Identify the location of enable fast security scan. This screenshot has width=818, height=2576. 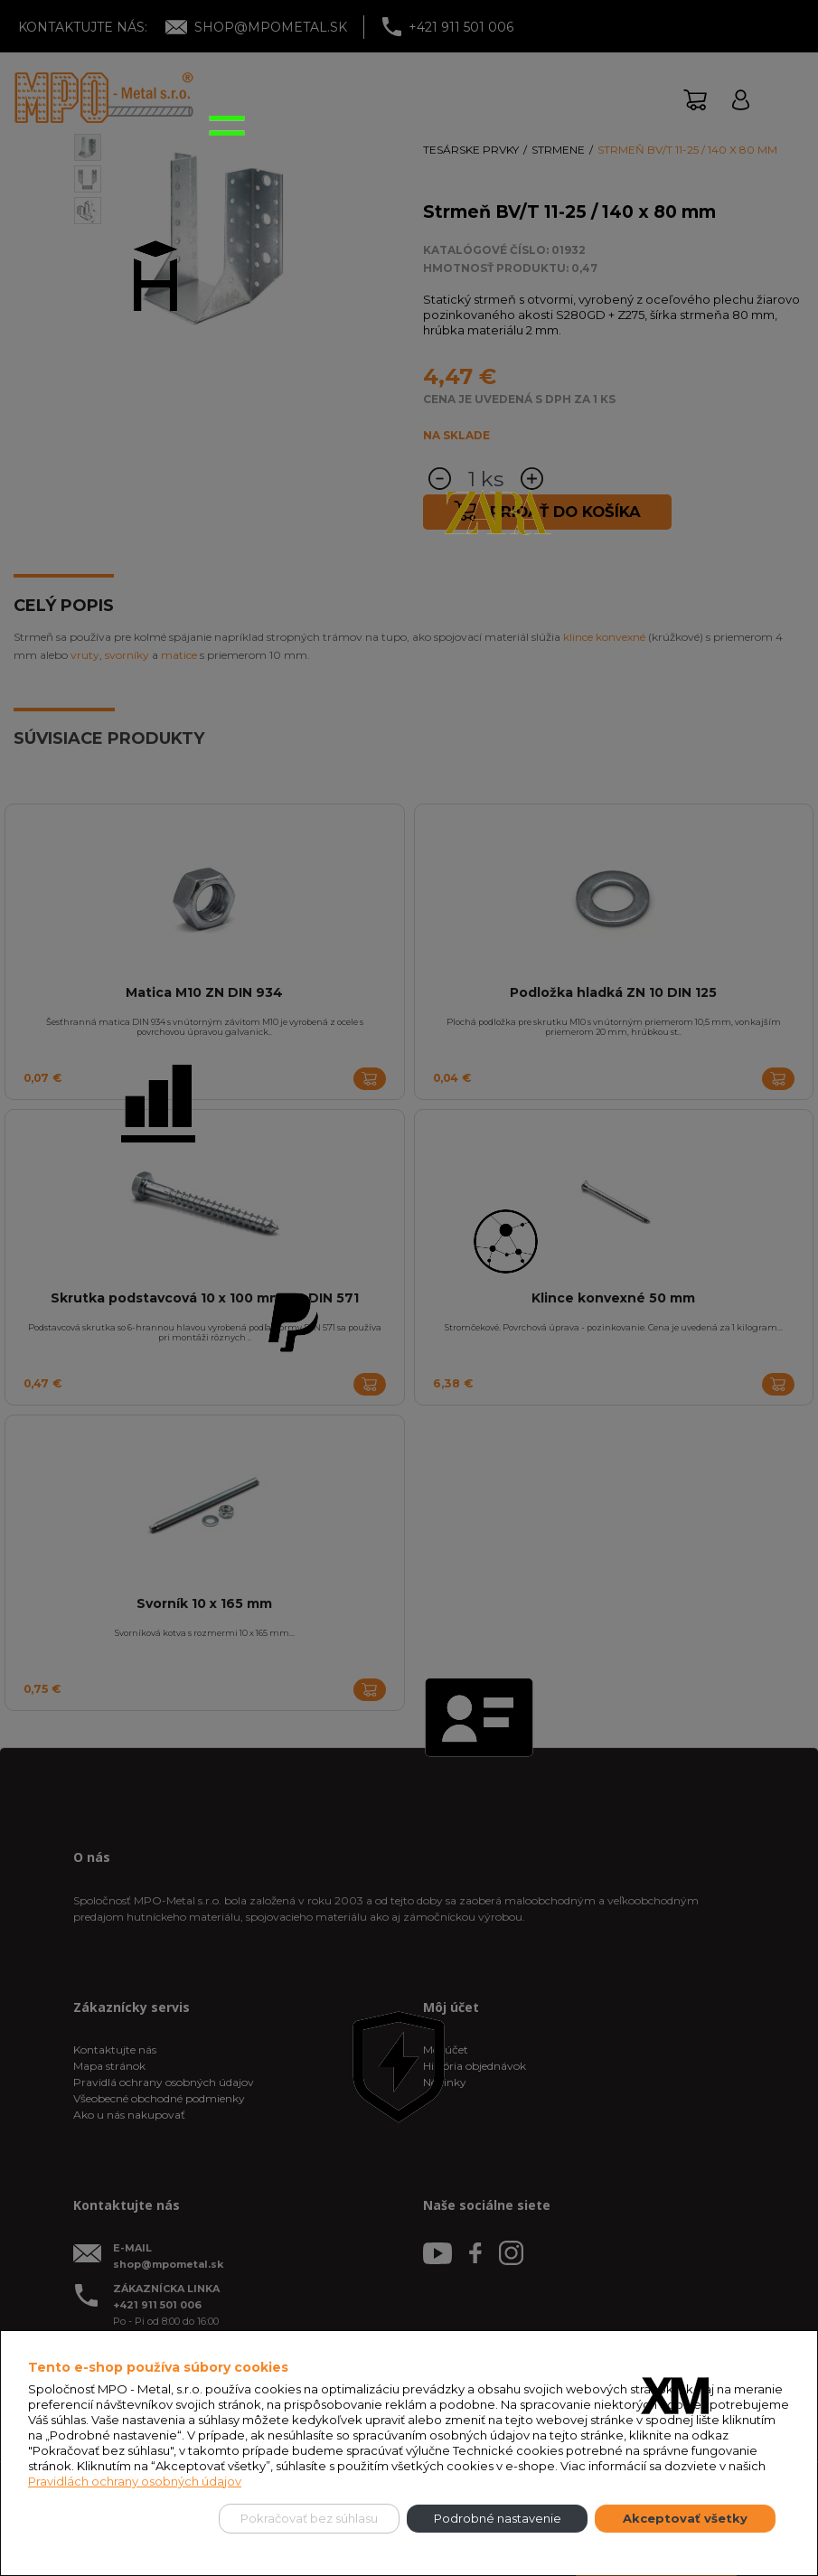
(399, 2067).